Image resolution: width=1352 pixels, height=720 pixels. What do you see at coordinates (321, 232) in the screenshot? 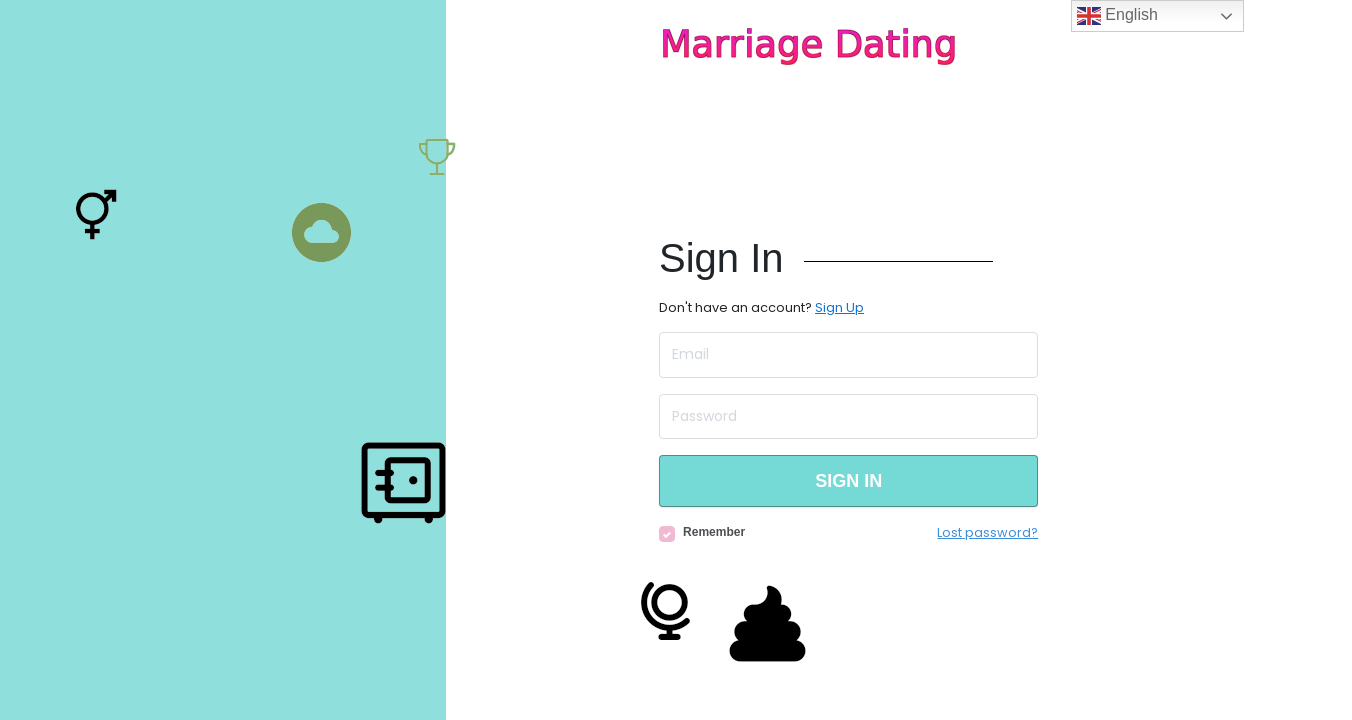
I see `access cloud storage` at bounding box center [321, 232].